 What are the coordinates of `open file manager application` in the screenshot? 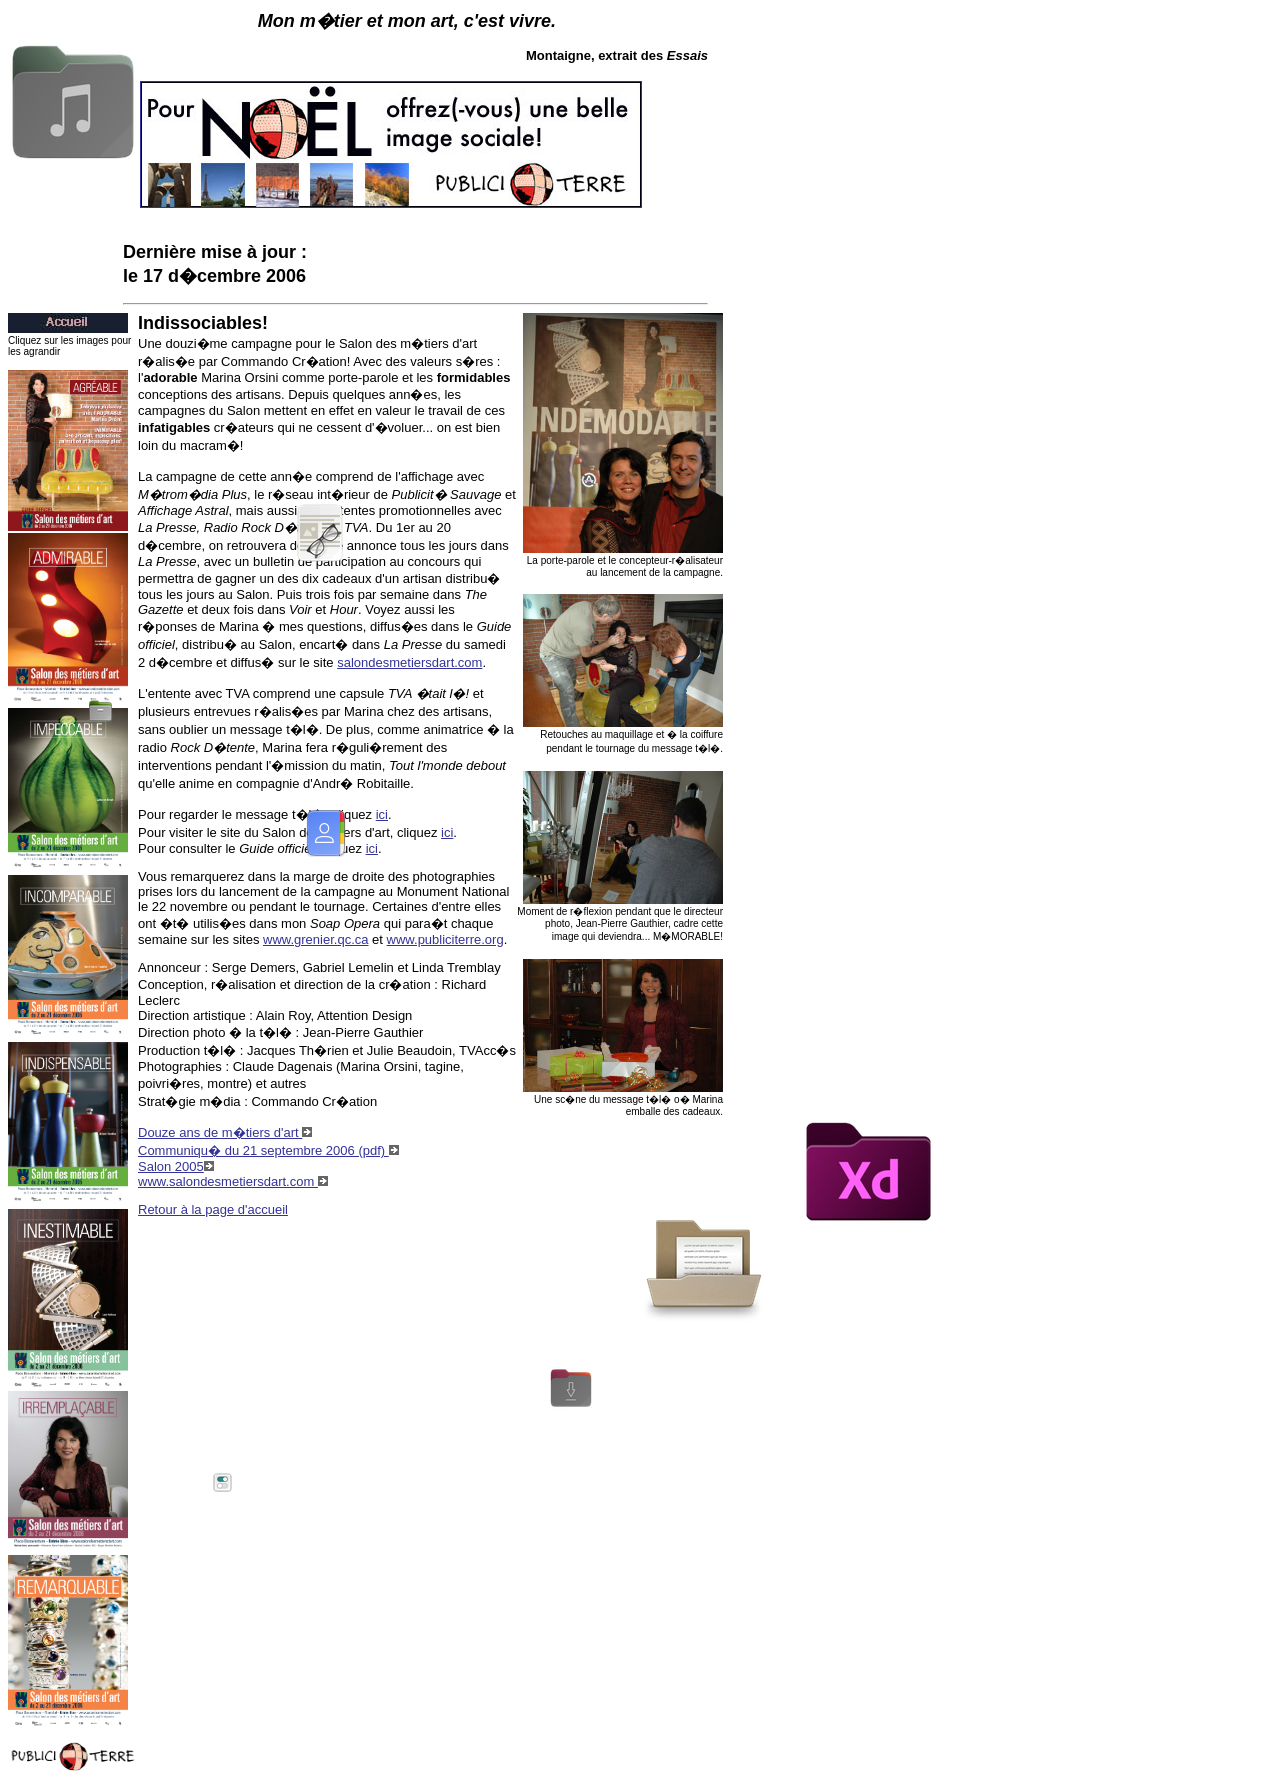 It's located at (100, 710).